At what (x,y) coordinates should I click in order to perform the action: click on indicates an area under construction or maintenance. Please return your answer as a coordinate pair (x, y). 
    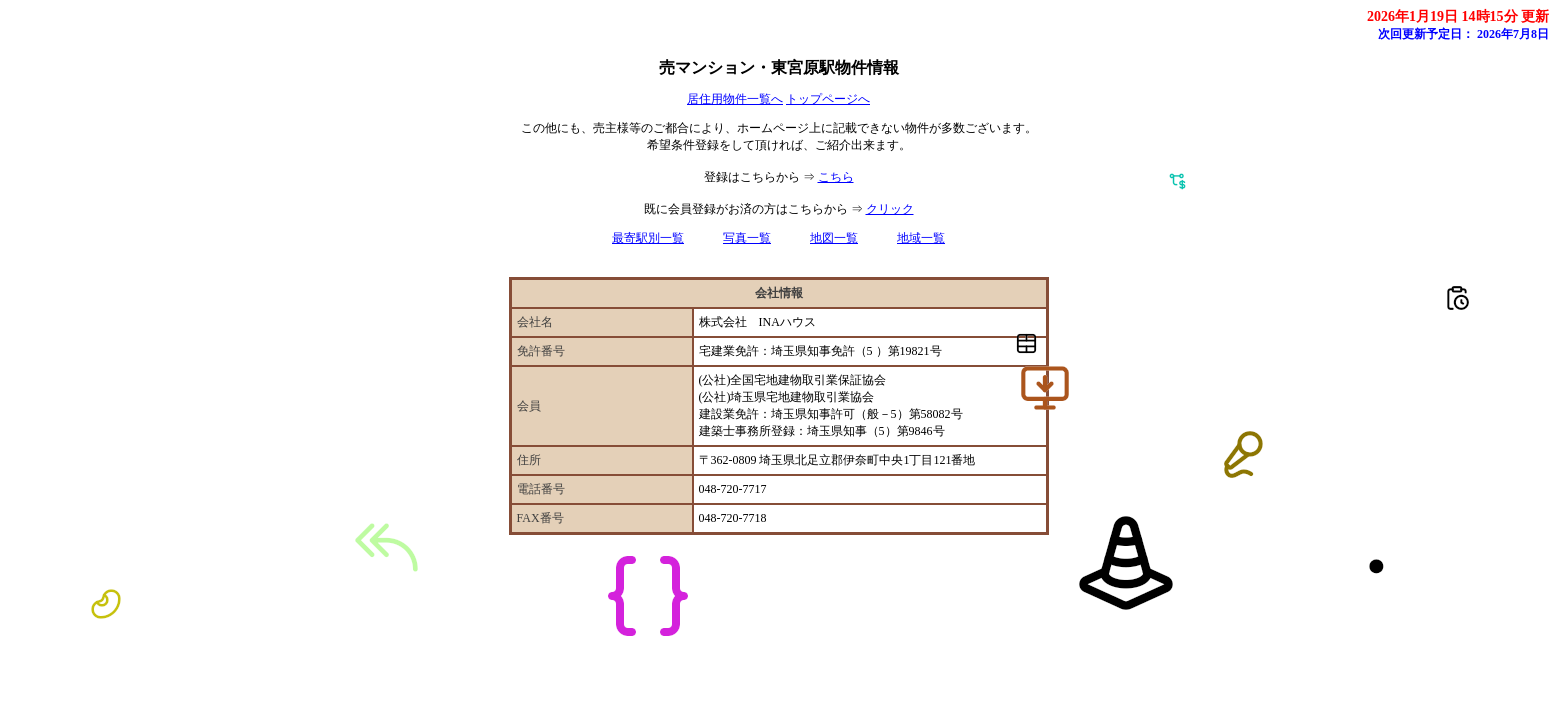
    Looking at the image, I should click on (1126, 563).